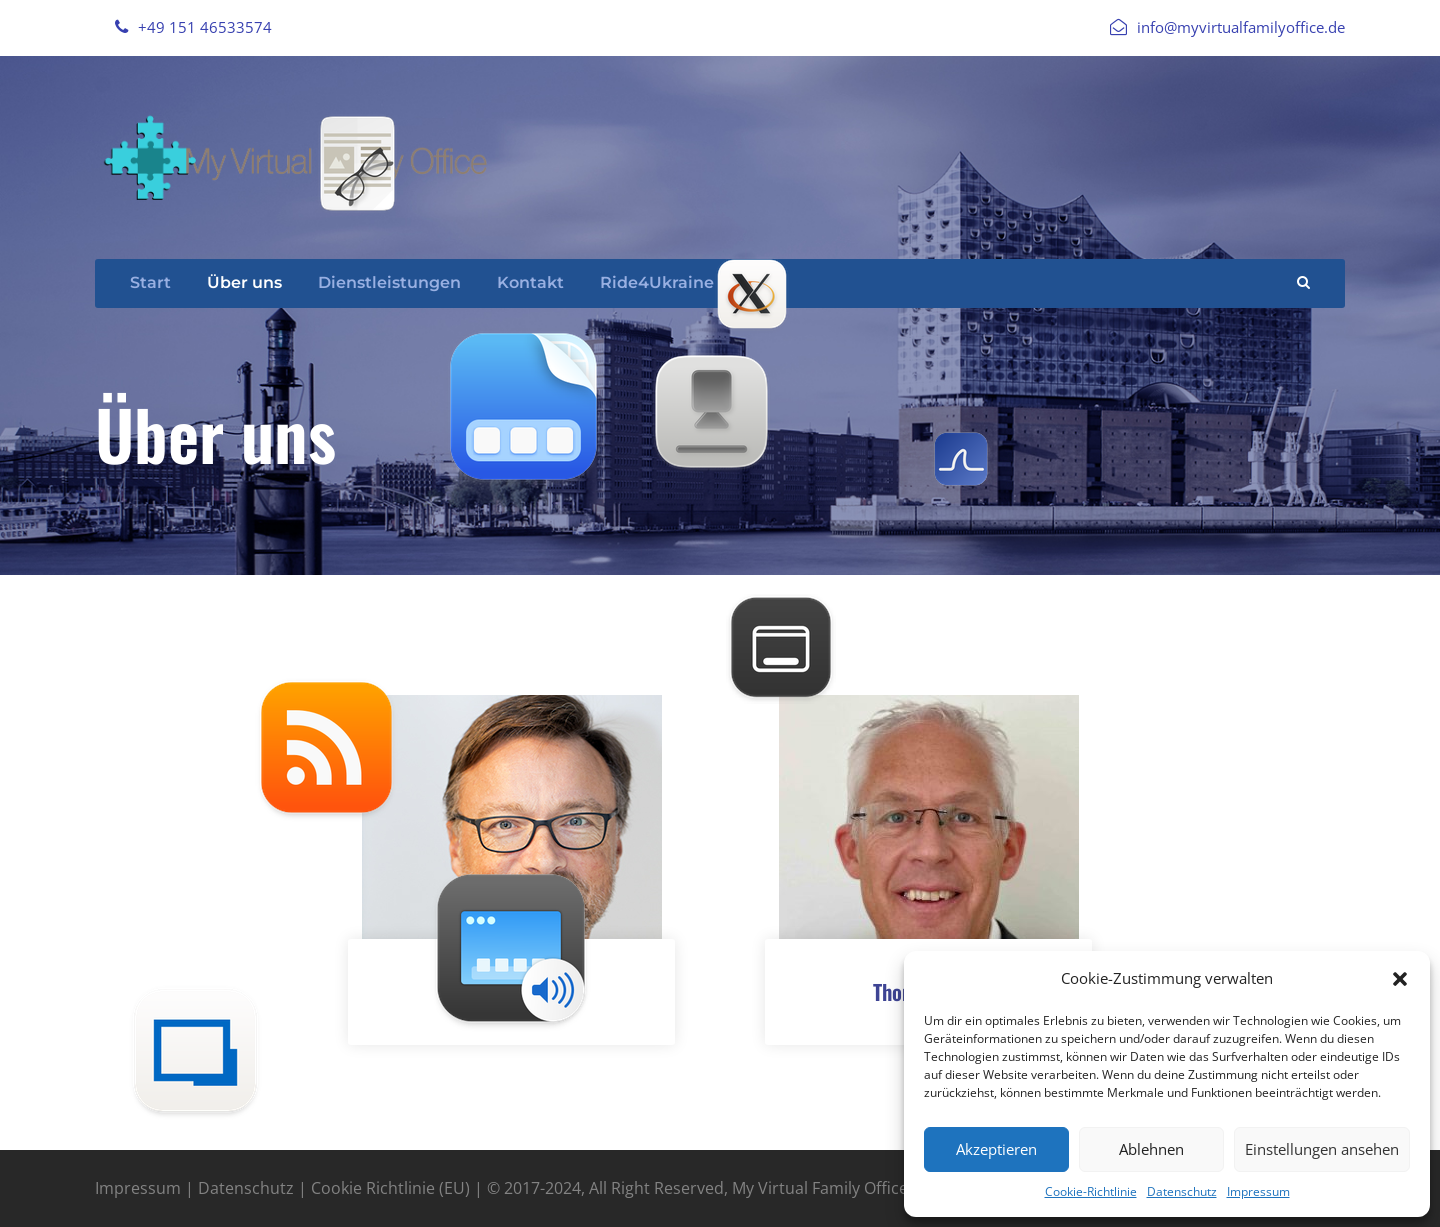 This screenshot has height=1227, width=1440. What do you see at coordinates (752, 294) in the screenshot?
I see `launch xorg display server application` at bounding box center [752, 294].